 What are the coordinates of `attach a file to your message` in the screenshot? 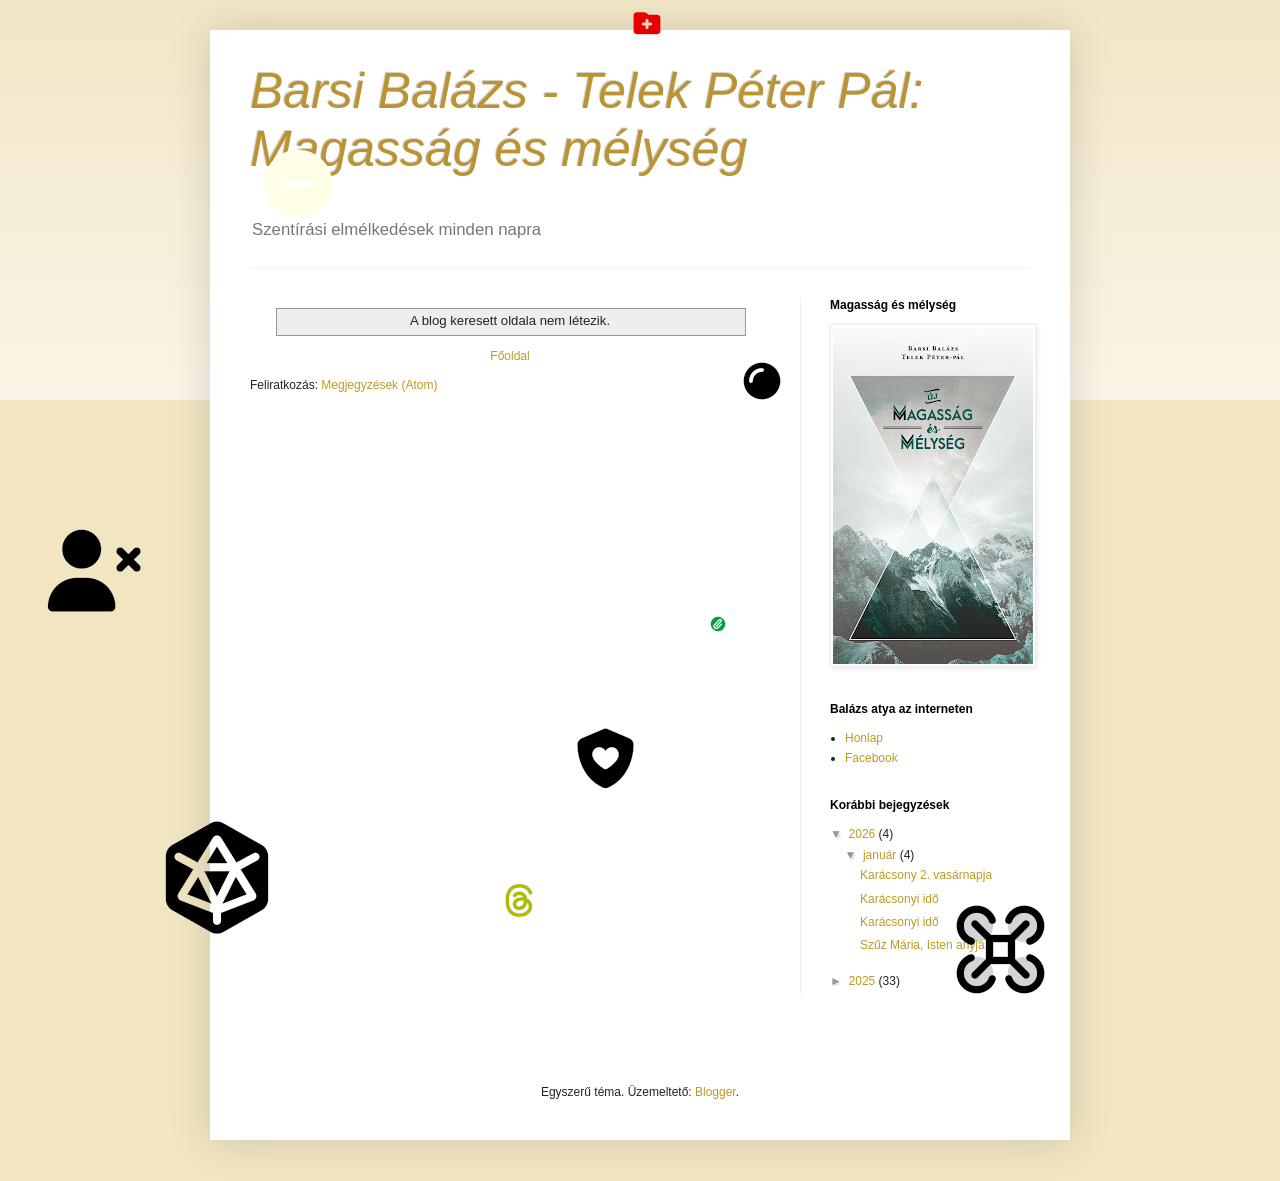 It's located at (718, 624).